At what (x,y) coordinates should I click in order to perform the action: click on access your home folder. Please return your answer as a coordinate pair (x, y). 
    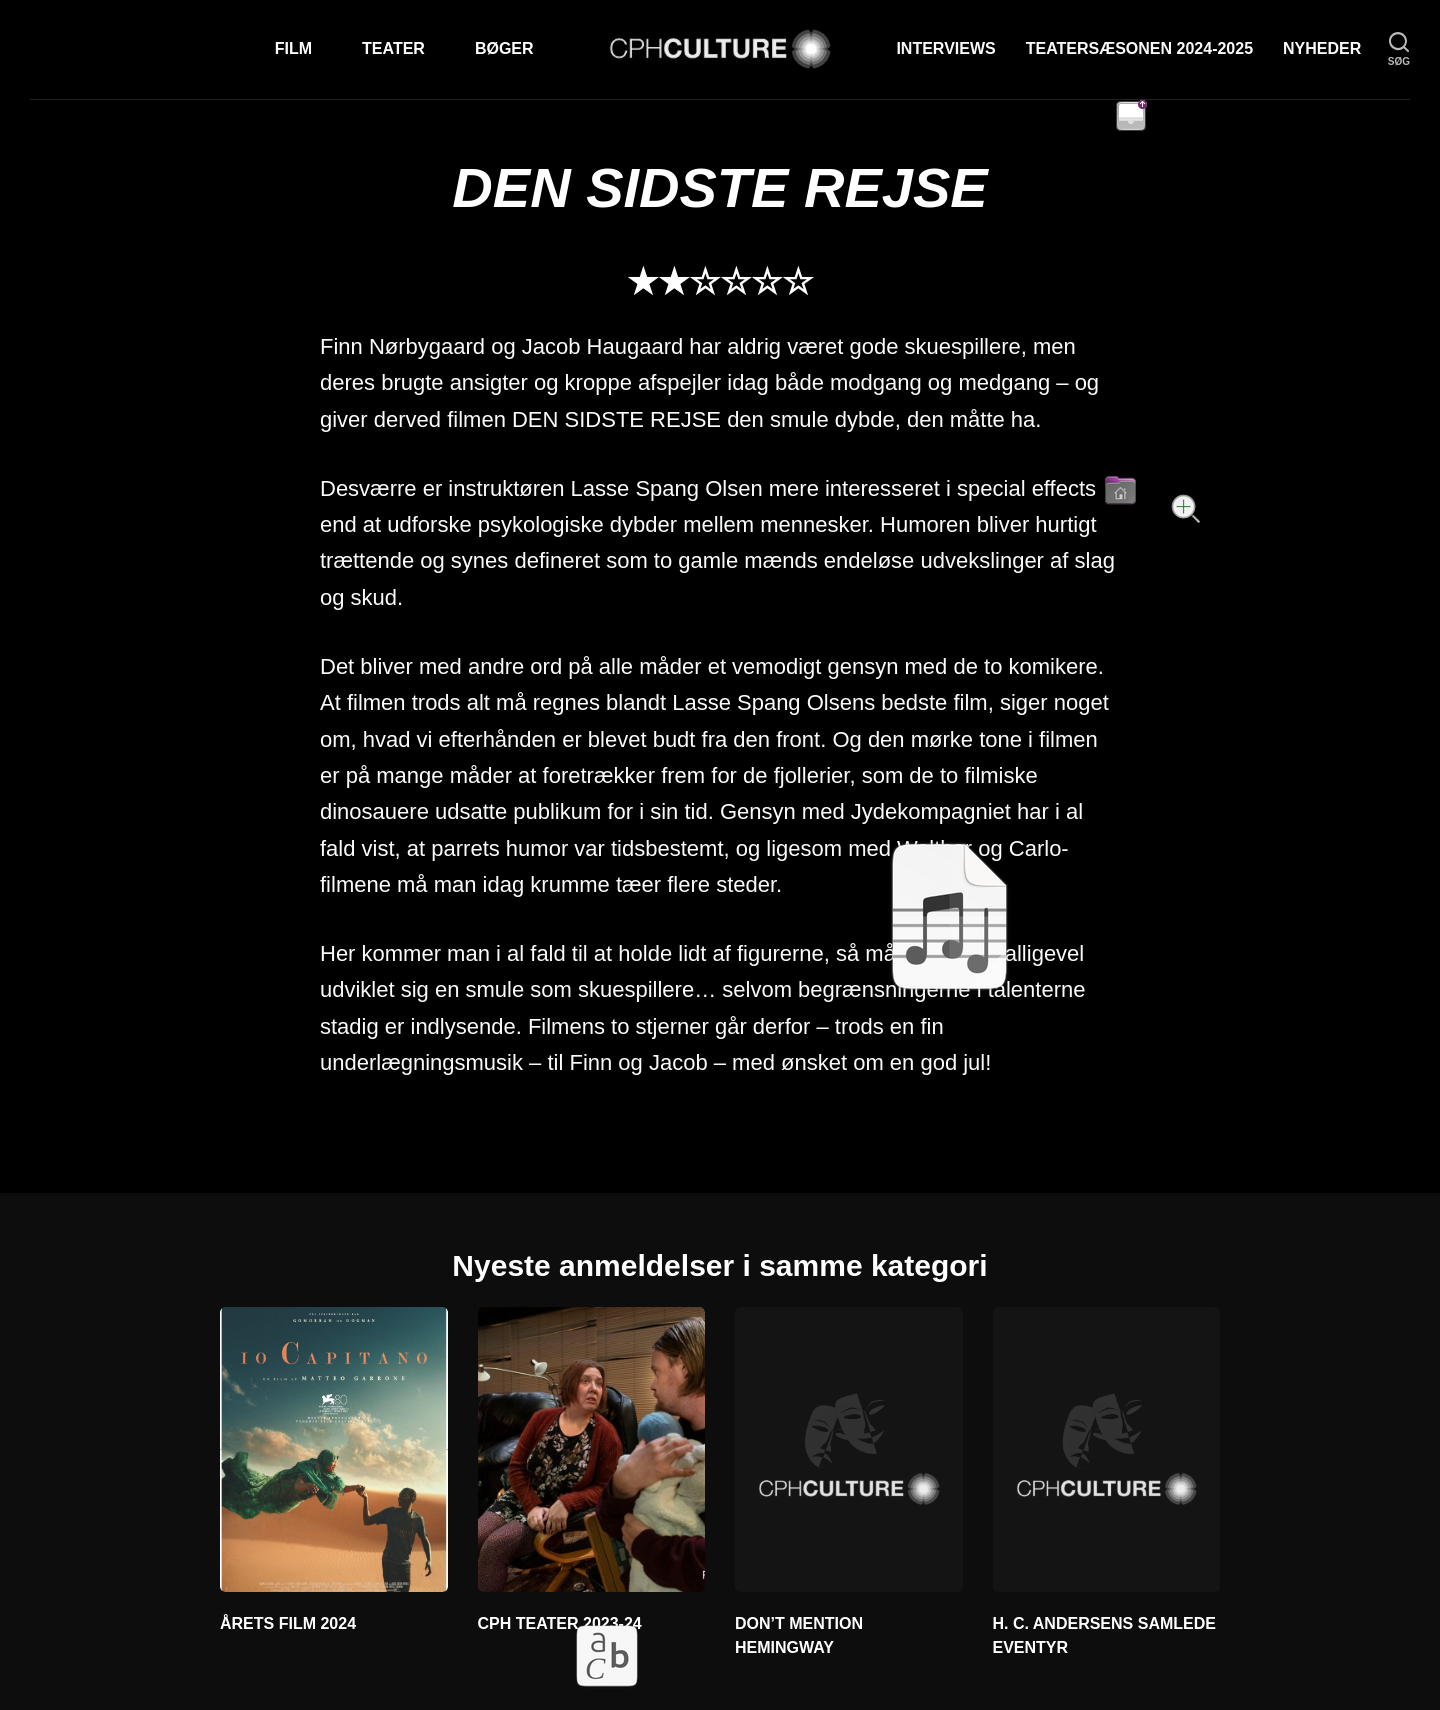
    Looking at the image, I should click on (1120, 489).